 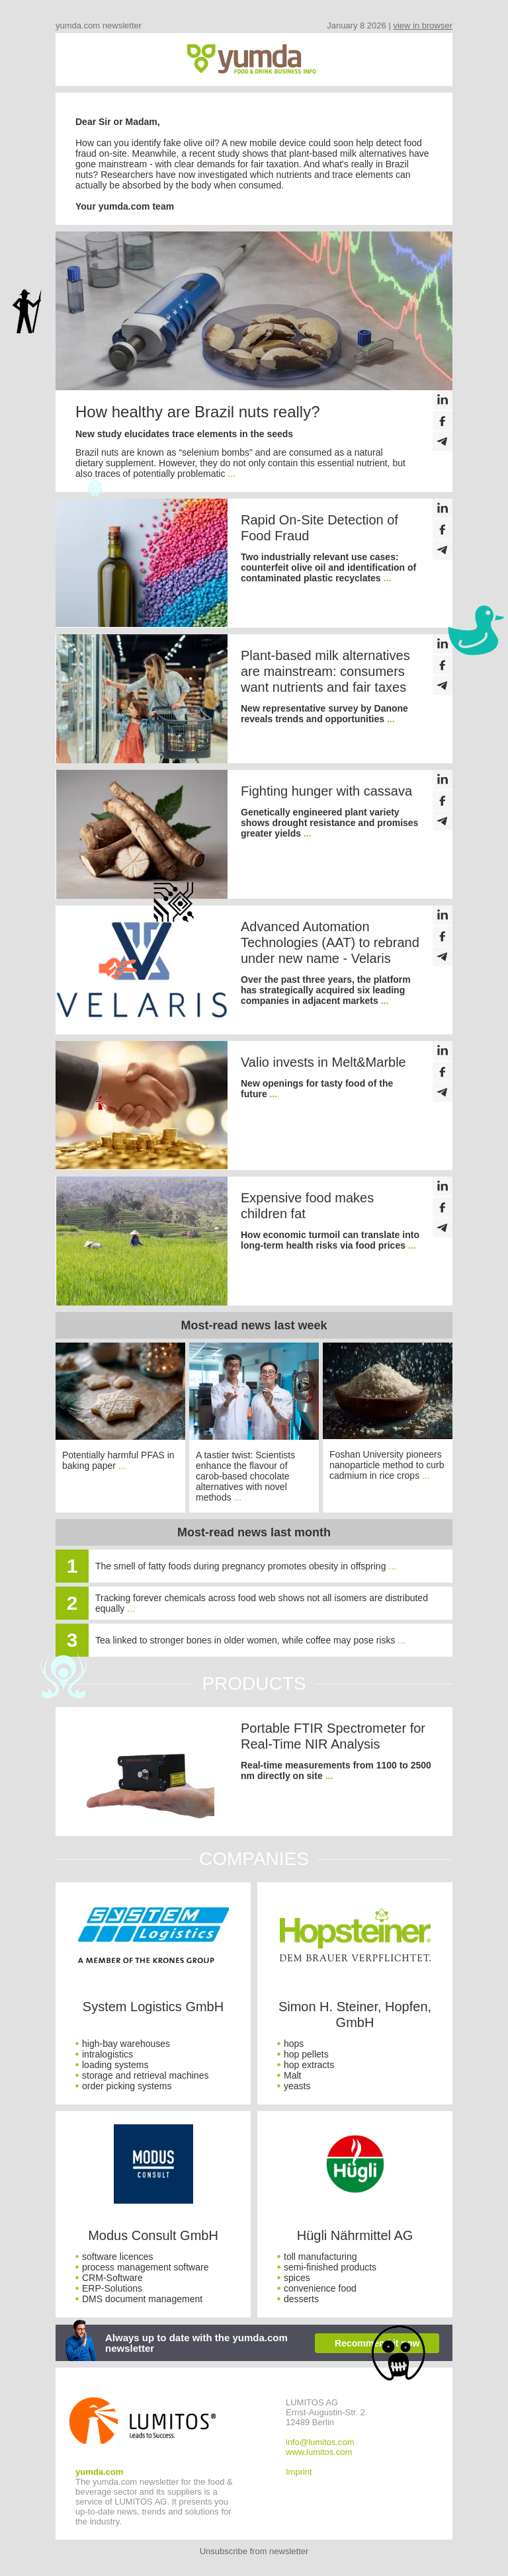 What do you see at coordinates (398, 2352) in the screenshot?
I see `the mighty boosh comedy series logo or fan content` at bounding box center [398, 2352].